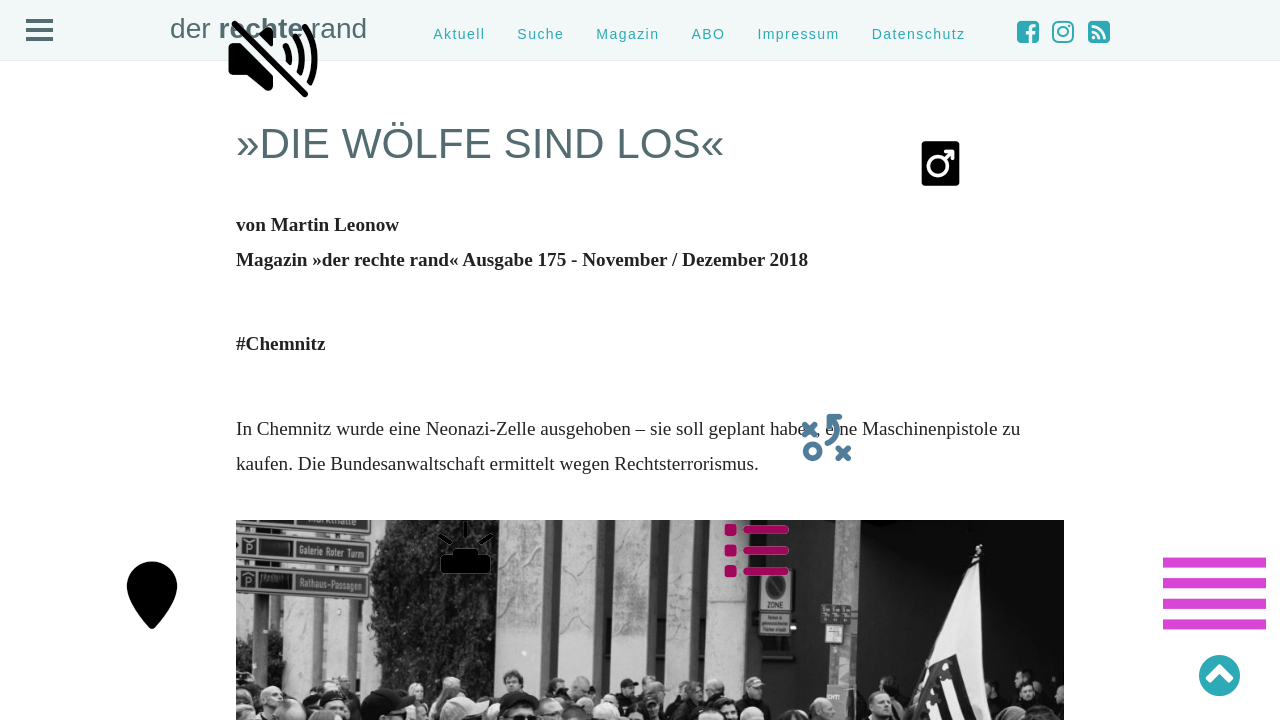 The height and width of the screenshot is (720, 1280). What do you see at coordinates (940, 163) in the screenshot?
I see `indicates male gender selection` at bounding box center [940, 163].